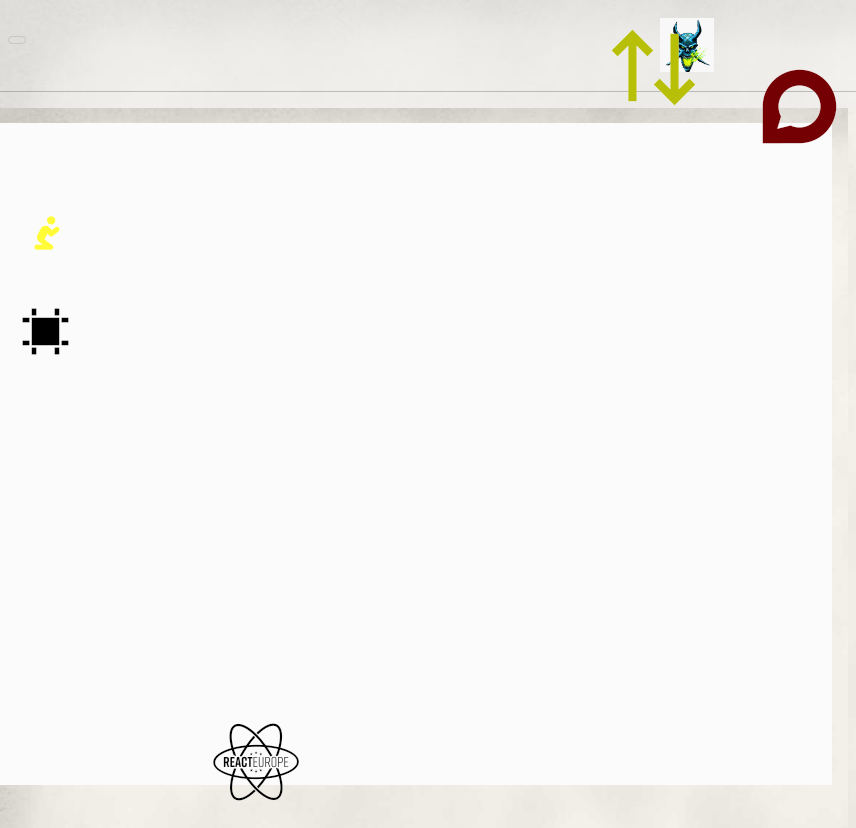  I want to click on react europe conference logo, so click(256, 762).